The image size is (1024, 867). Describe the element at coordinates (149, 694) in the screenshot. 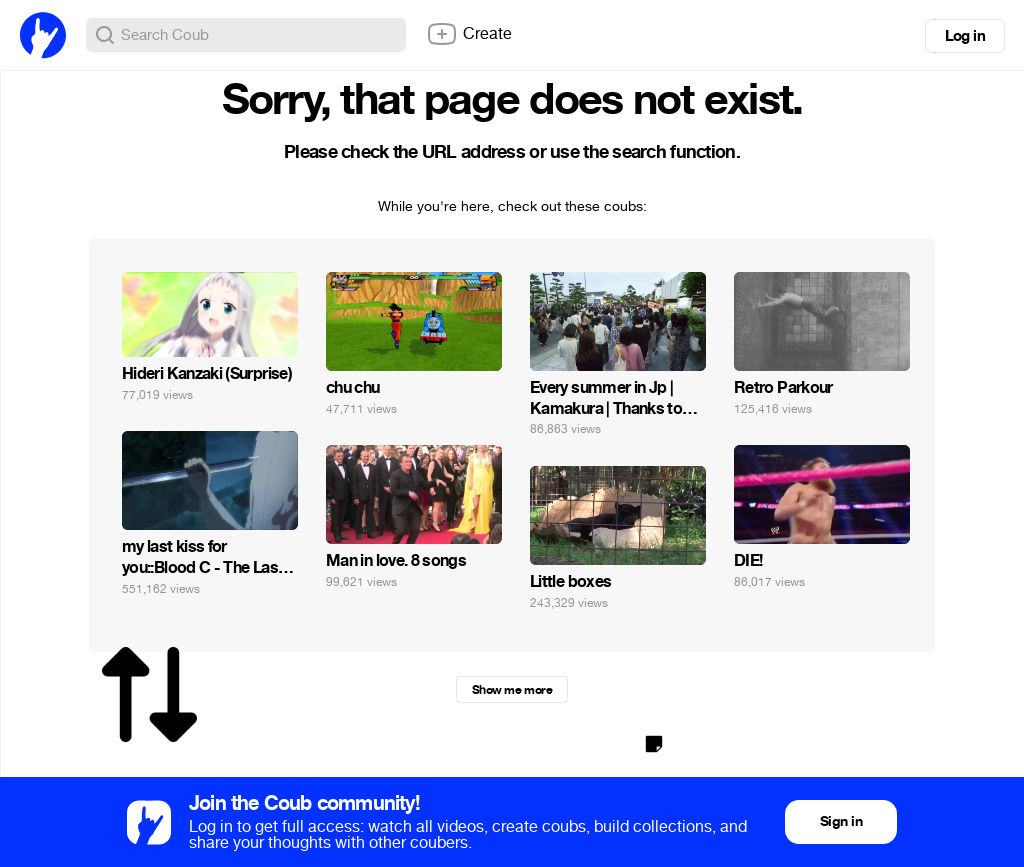

I see `adjust vertical size or height` at that location.